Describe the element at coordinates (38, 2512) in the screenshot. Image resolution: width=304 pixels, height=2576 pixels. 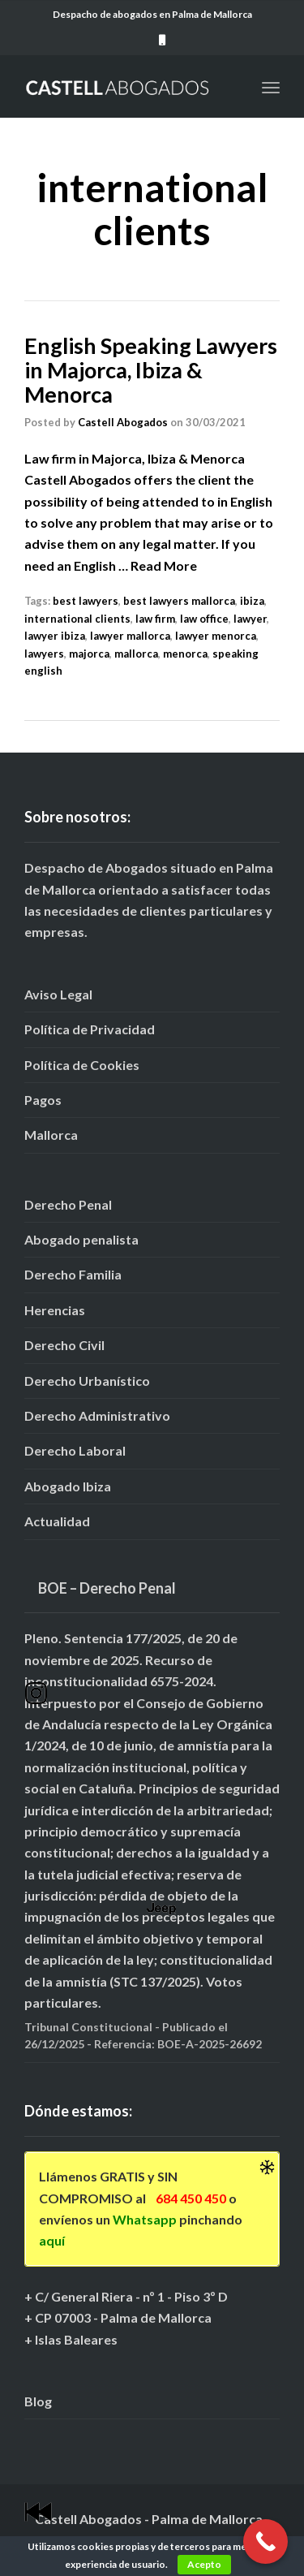
I see `skip to the beginning of the track` at that location.